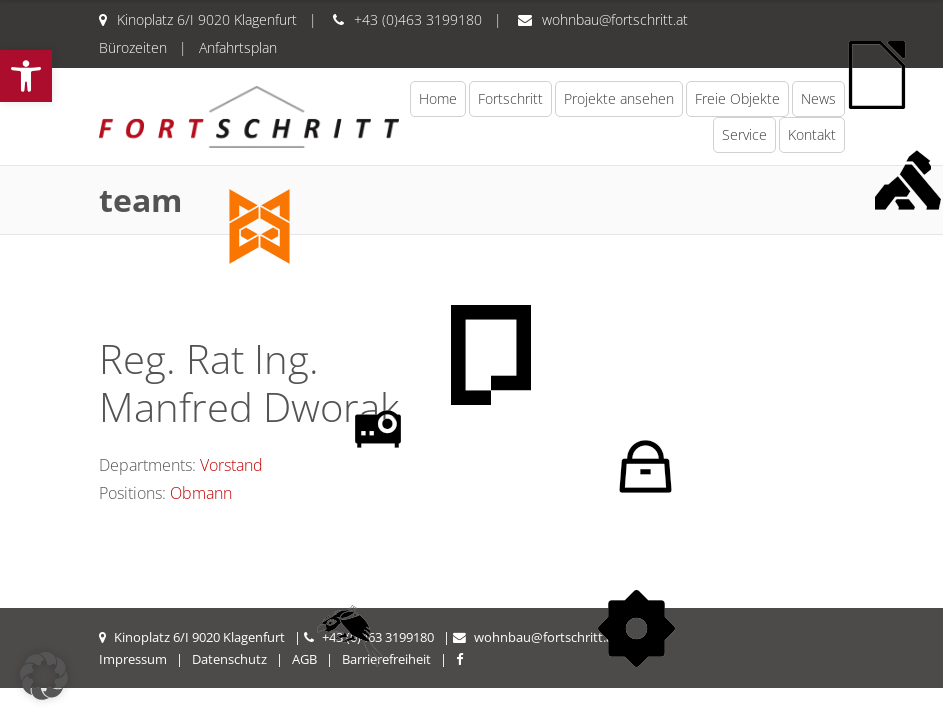 The width and height of the screenshot is (943, 720). What do you see at coordinates (877, 75) in the screenshot?
I see `open LibreOffice application` at bounding box center [877, 75].